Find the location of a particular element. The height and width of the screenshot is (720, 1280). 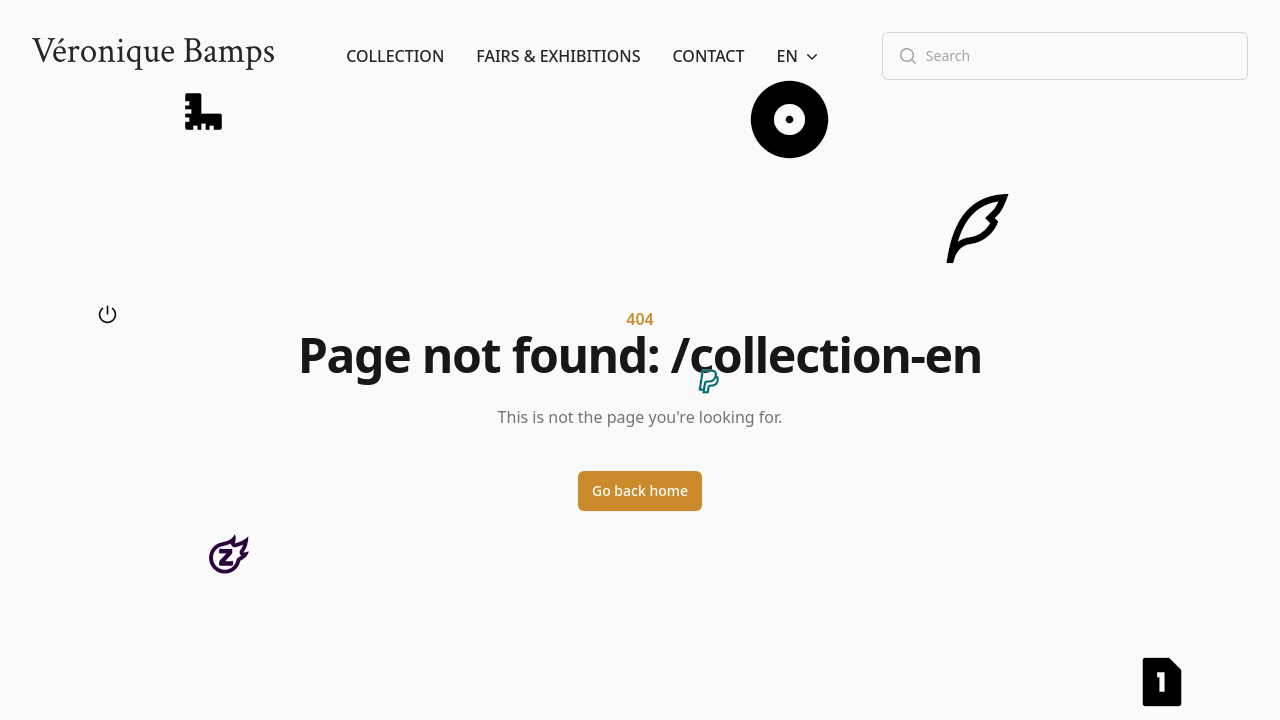

access measurement or ruler tool is located at coordinates (203, 111).